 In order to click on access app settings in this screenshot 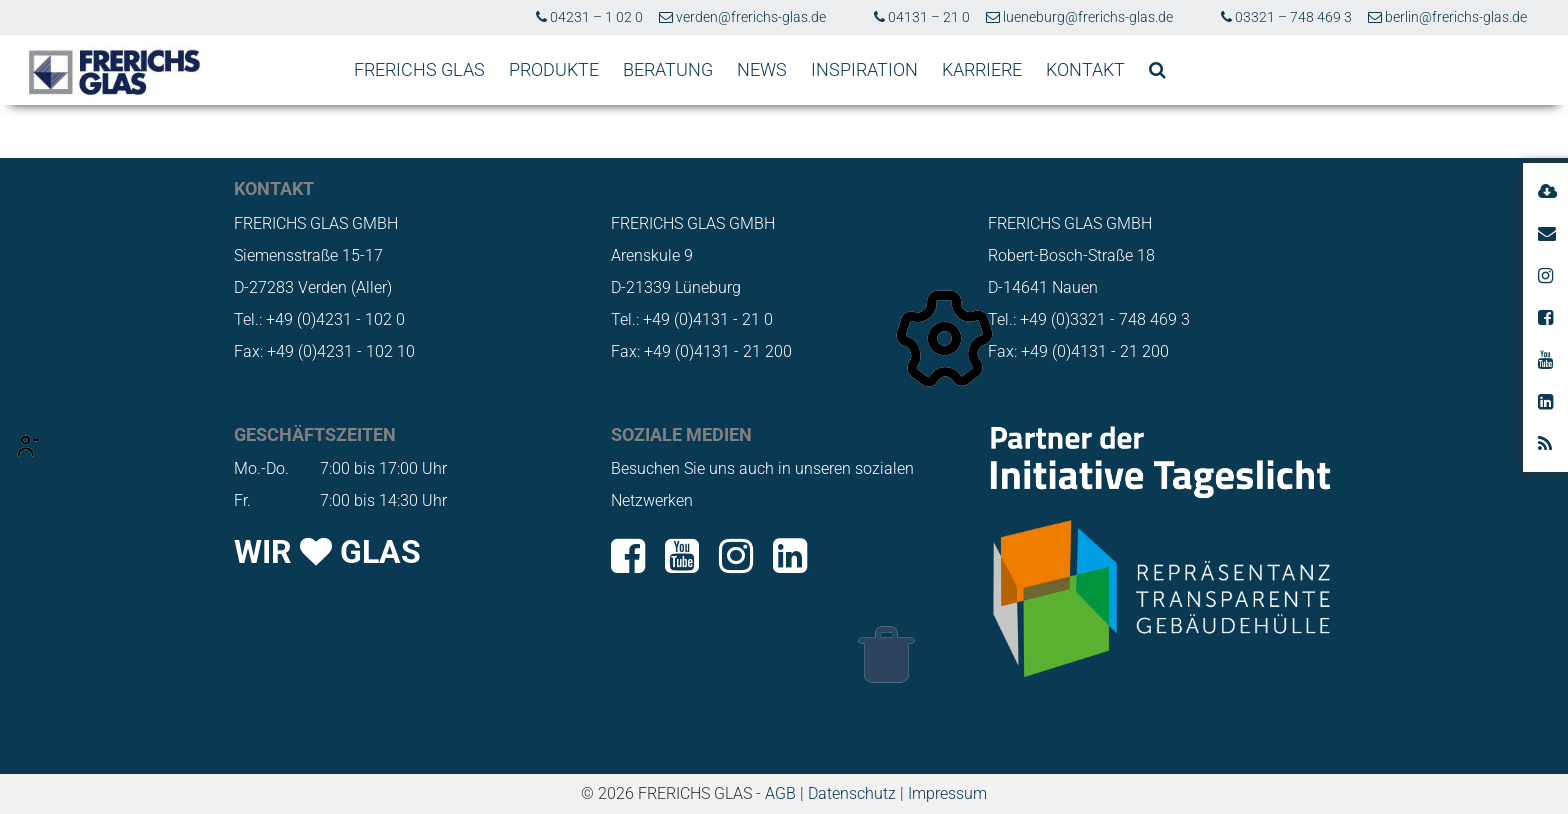, I will do `click(944, 338)`.